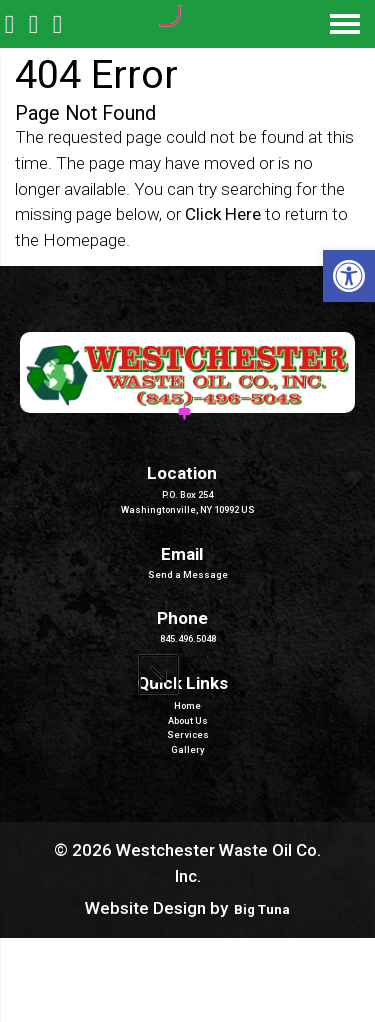  What do you see at coordinates (158, 674) in the screenshot?
I see `navigate to the bottom-right section` at bounding box center [158, 674].